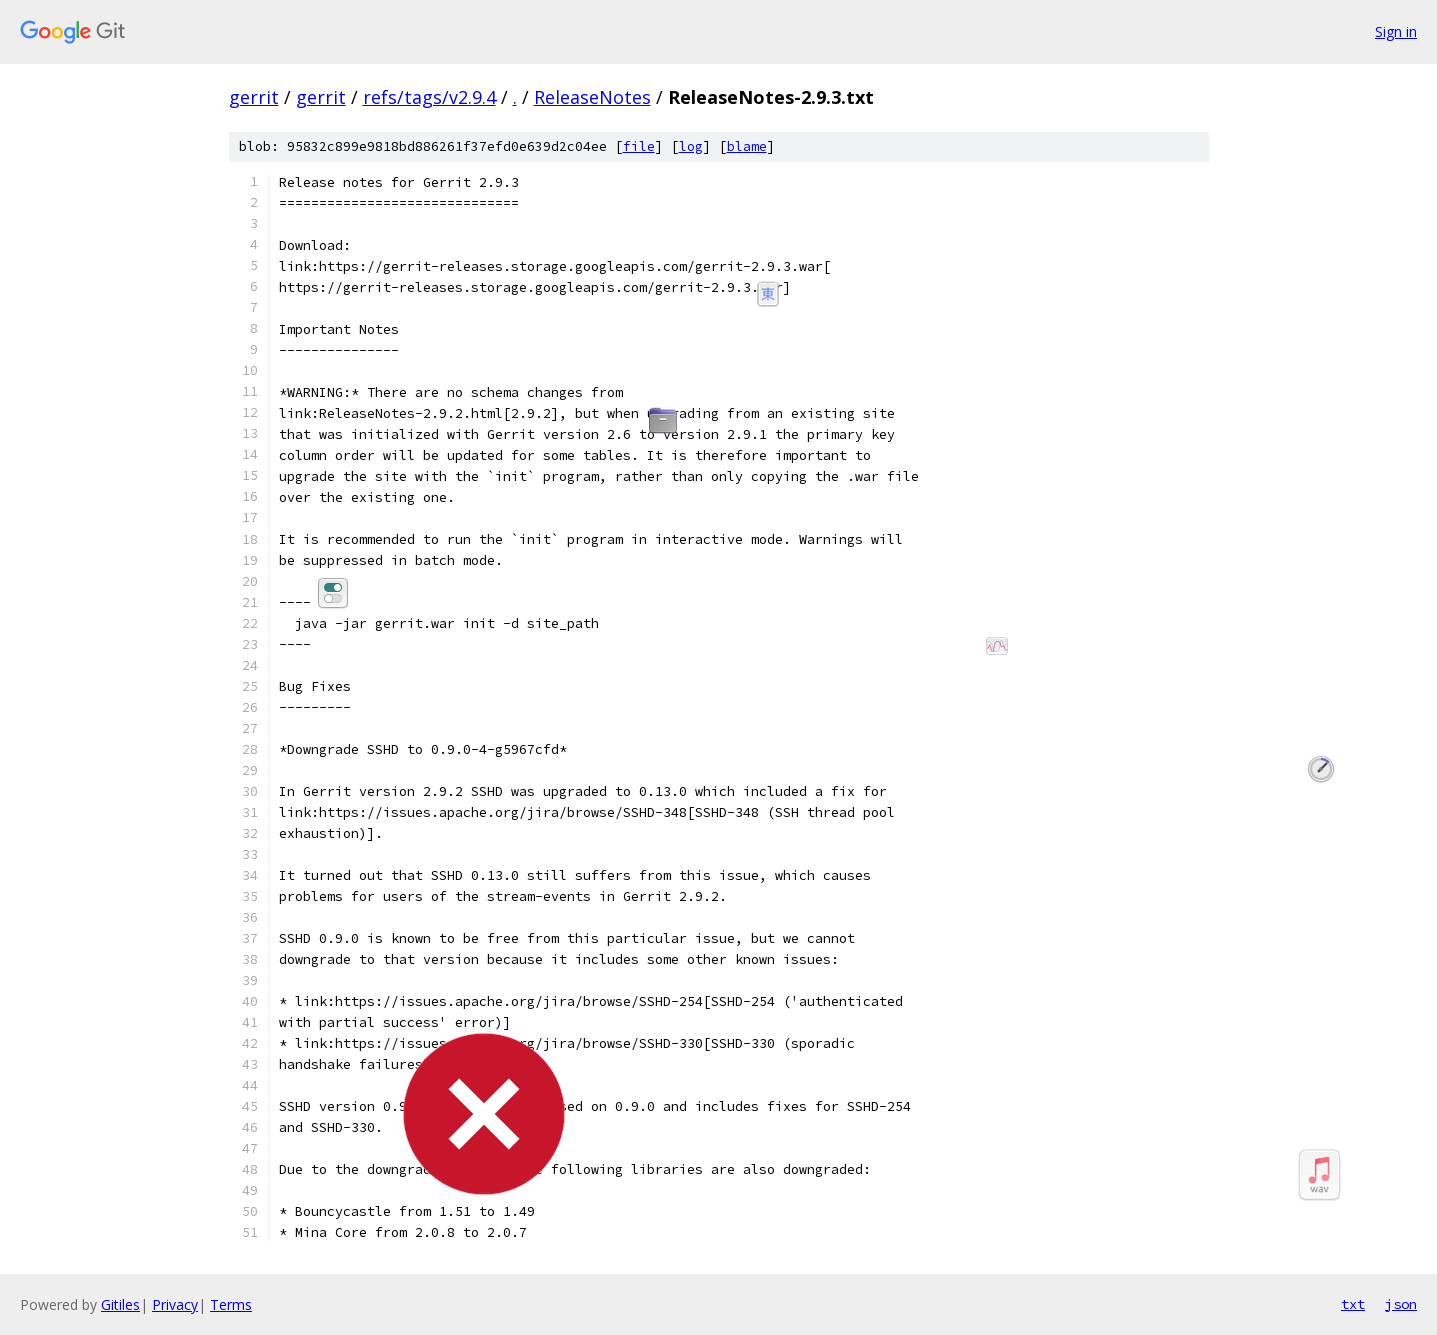 Image resolution: width=1437 pixels, height=1335 pixels. I want to click on an ADPCM audio file format indicator, so click(1319, 1174).